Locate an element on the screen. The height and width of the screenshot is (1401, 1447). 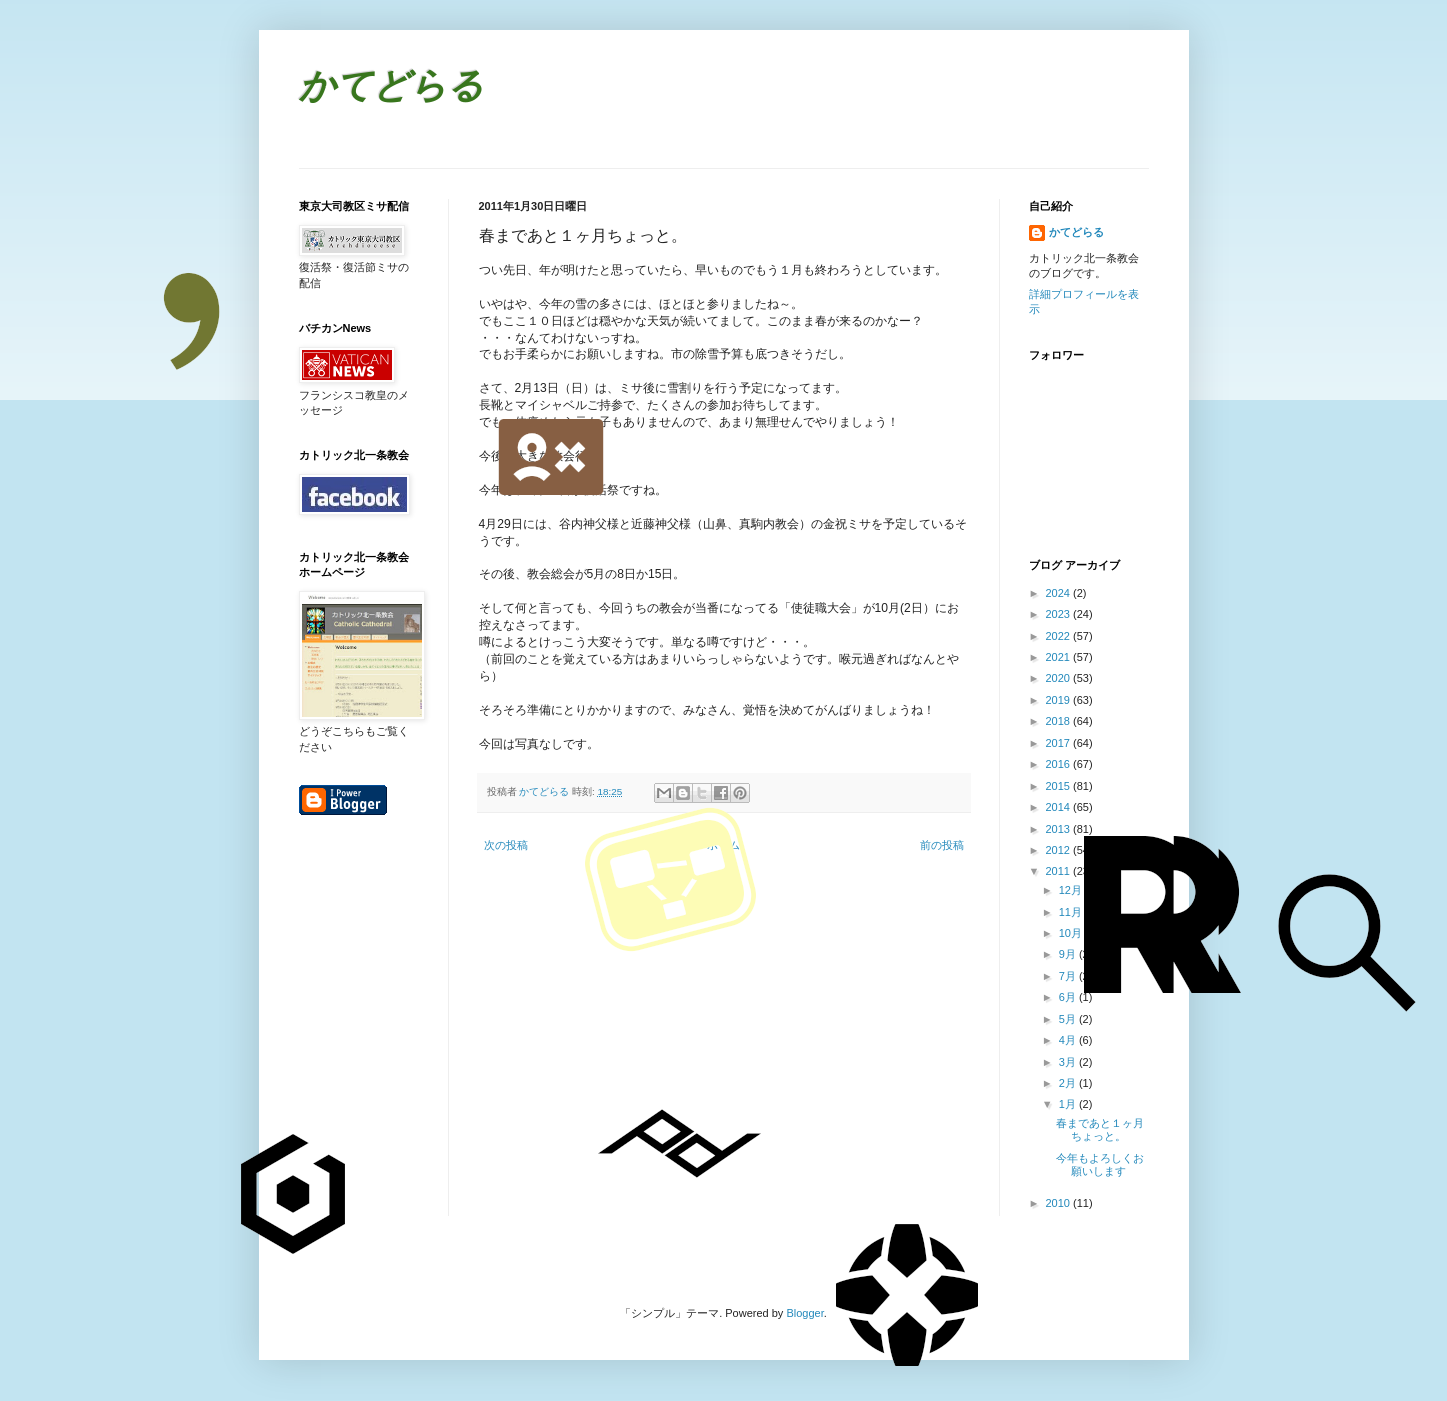
freedesktop.org project logo is located at coordinates (670, 879).